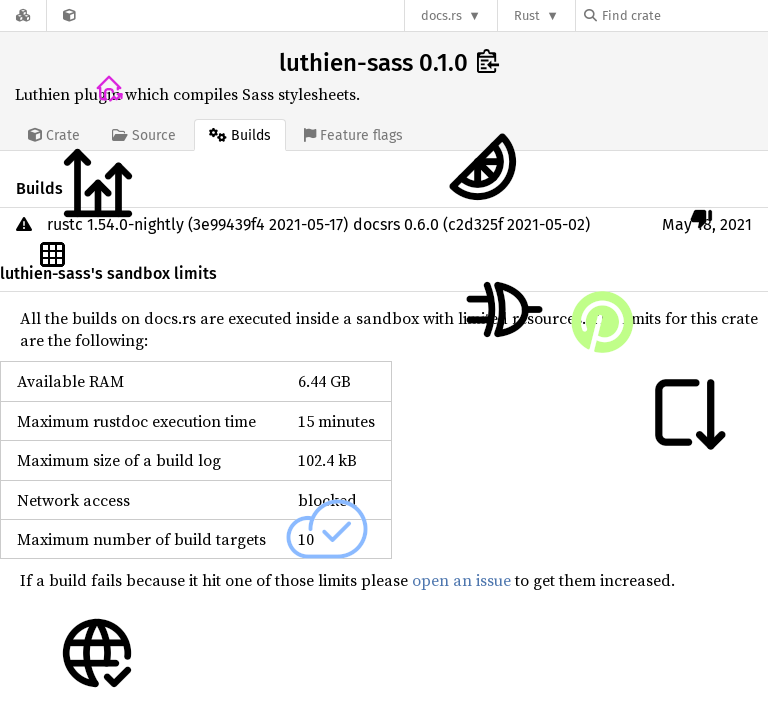 The height and width of the screenshot is (720, 768). What do you see at coordinates (52, 254) in the screenshot?
I see `toggle grid view layout` at bounding box center [52, 254].